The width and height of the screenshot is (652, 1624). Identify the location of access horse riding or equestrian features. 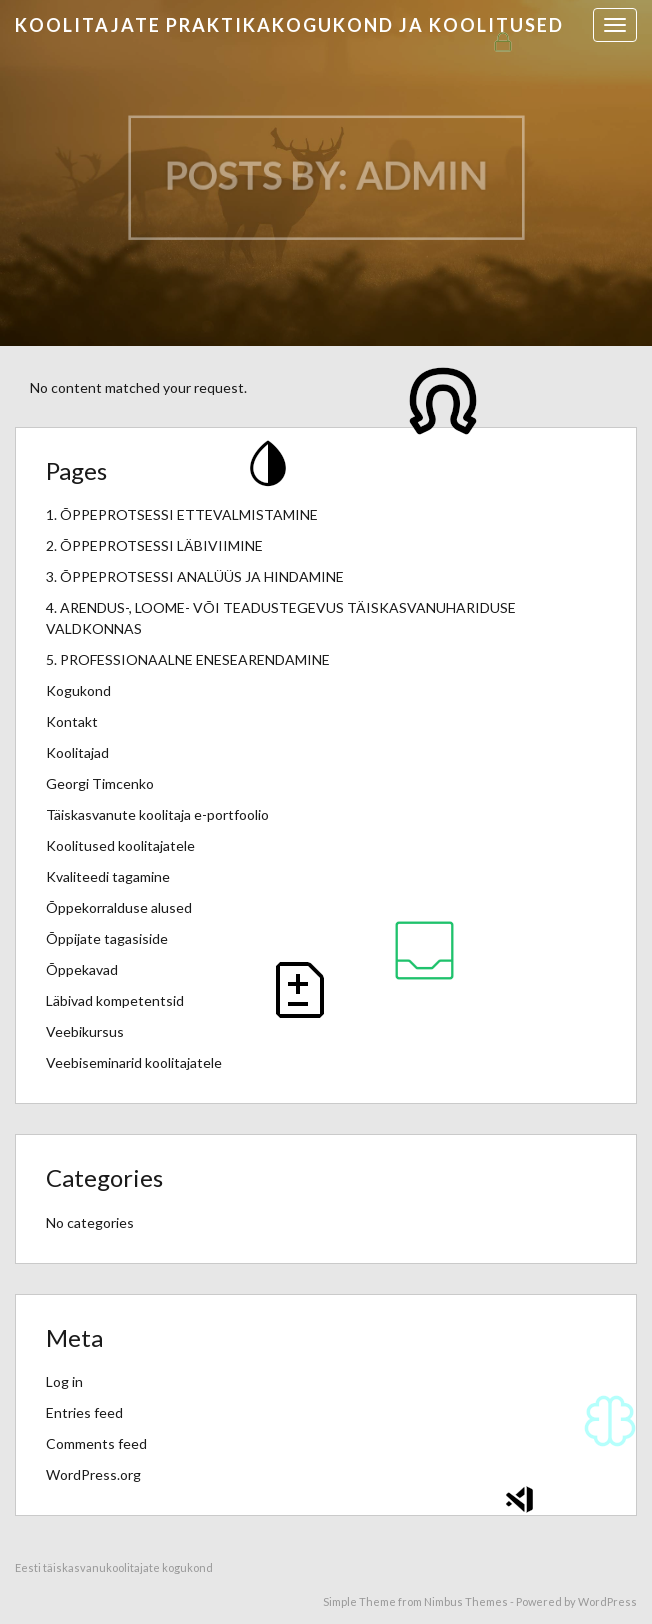
(443, 401).